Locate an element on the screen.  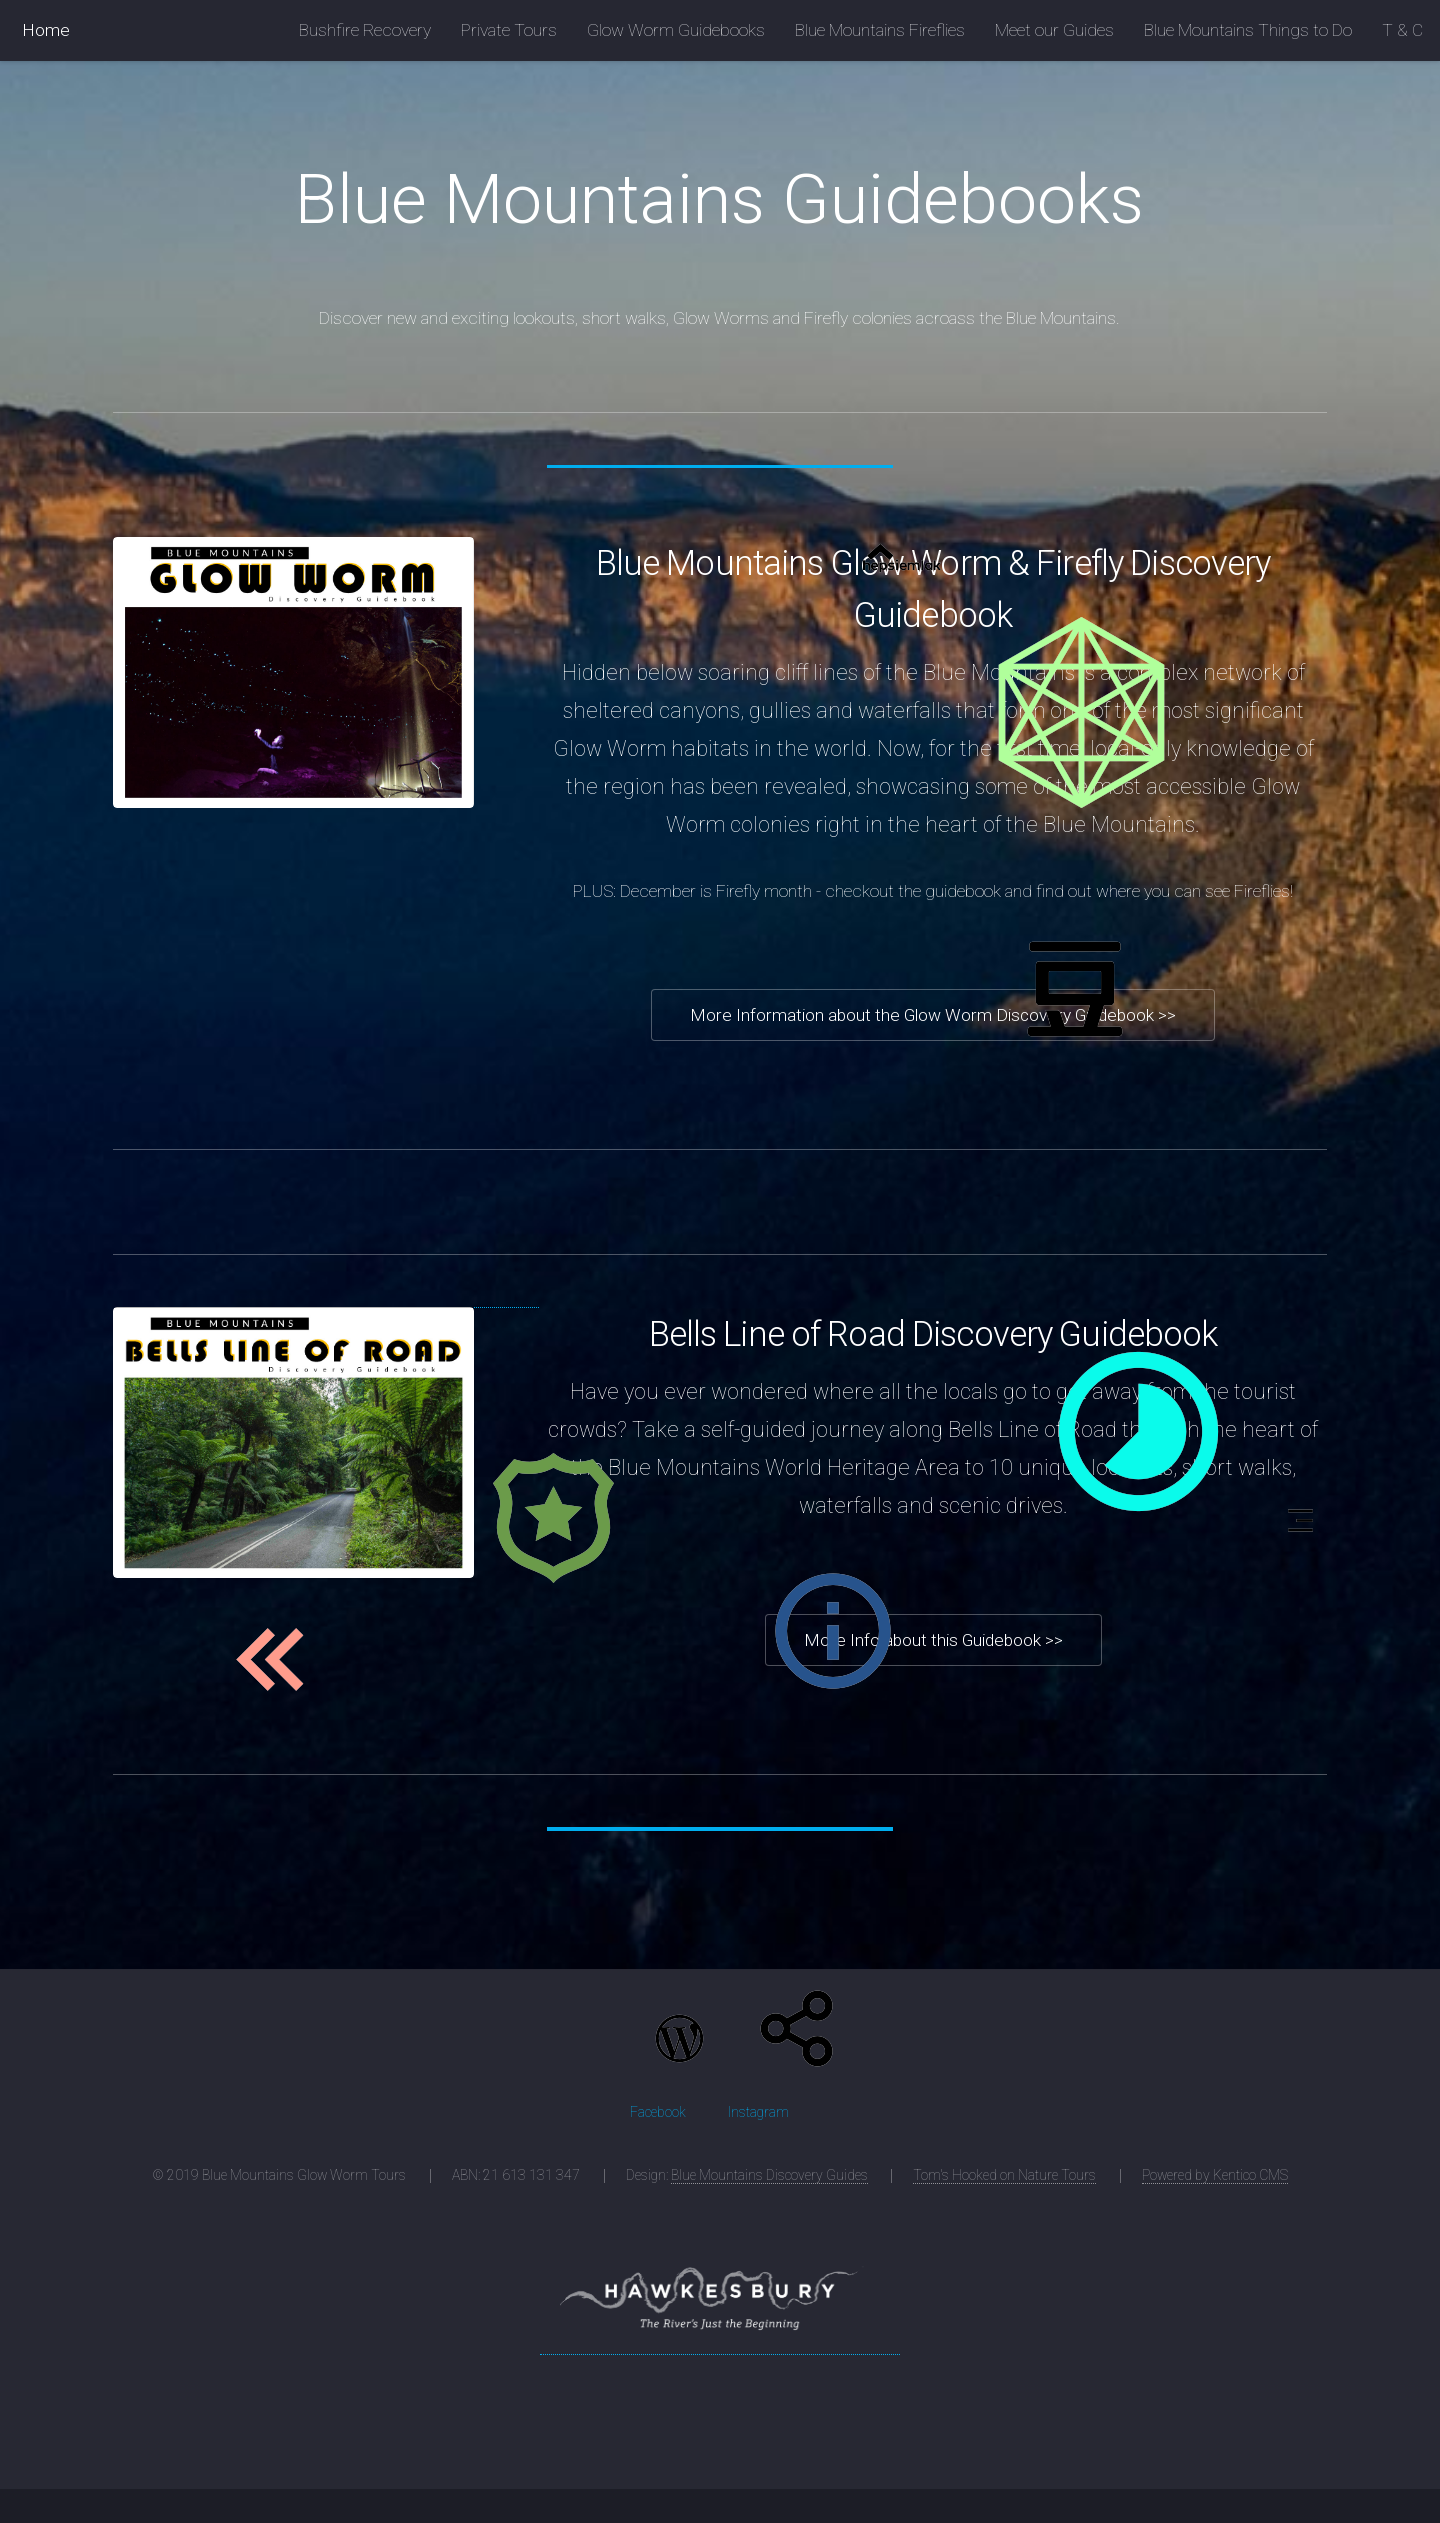
indicates task or download is 50% complete is located at coordinates (1138, 1431).